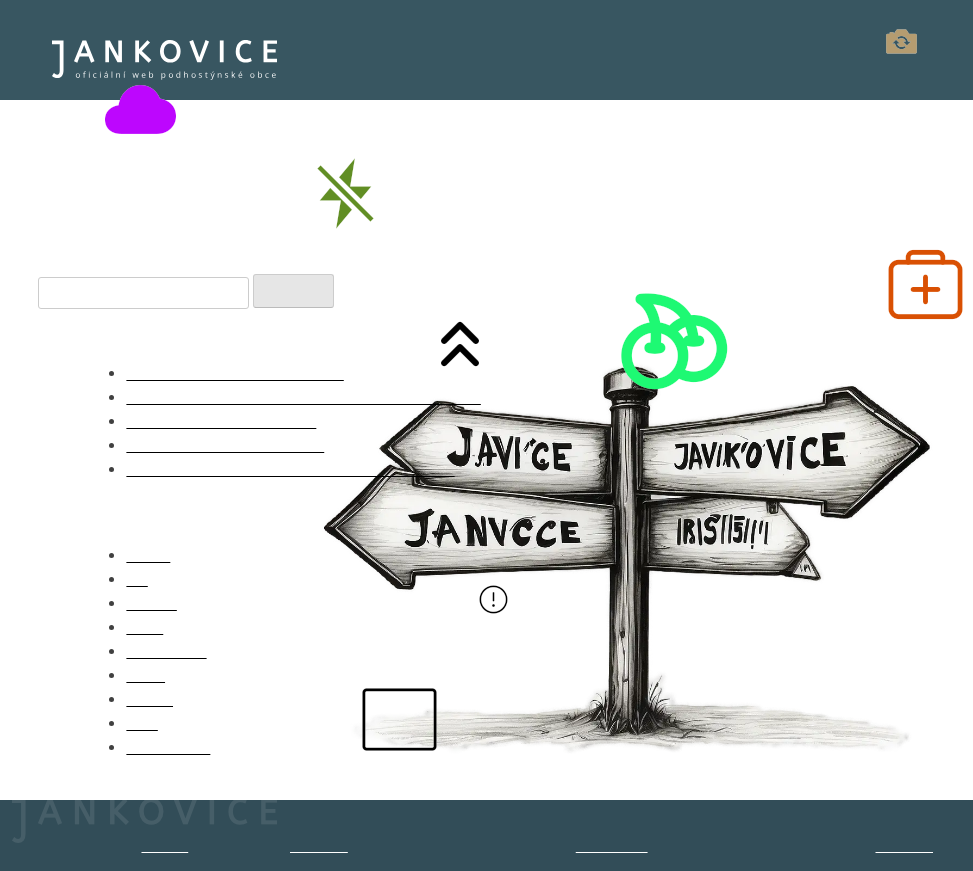  I want to click on indicates cloudy weather conditions, so click(140, 109).